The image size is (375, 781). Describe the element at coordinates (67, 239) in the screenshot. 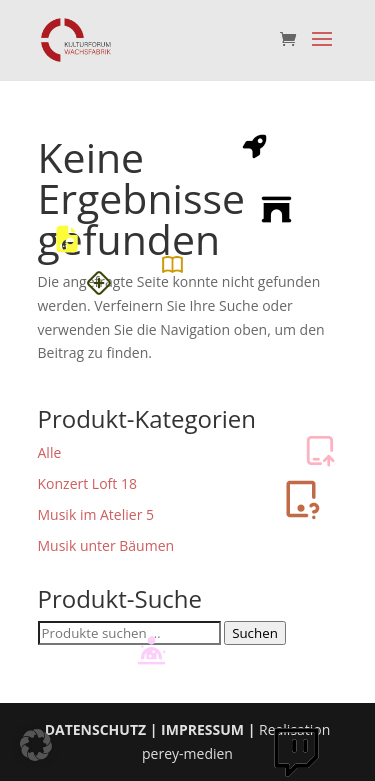

I see `open a vector graphics file` at that location.